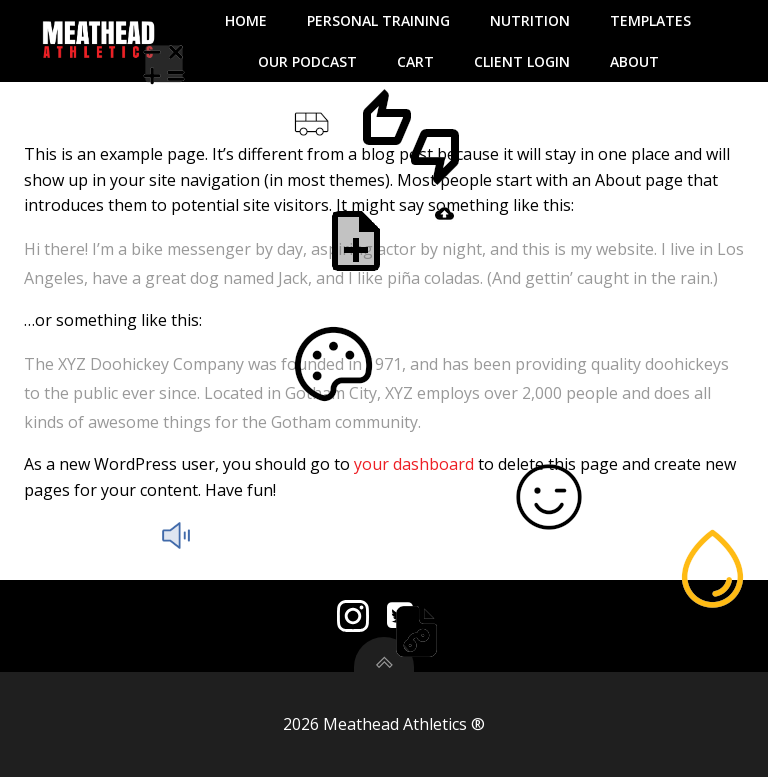  What do you see at coordinates (356, 241) in the screenshot?
I see `create a new note or document` at bounding box center [356, 241].